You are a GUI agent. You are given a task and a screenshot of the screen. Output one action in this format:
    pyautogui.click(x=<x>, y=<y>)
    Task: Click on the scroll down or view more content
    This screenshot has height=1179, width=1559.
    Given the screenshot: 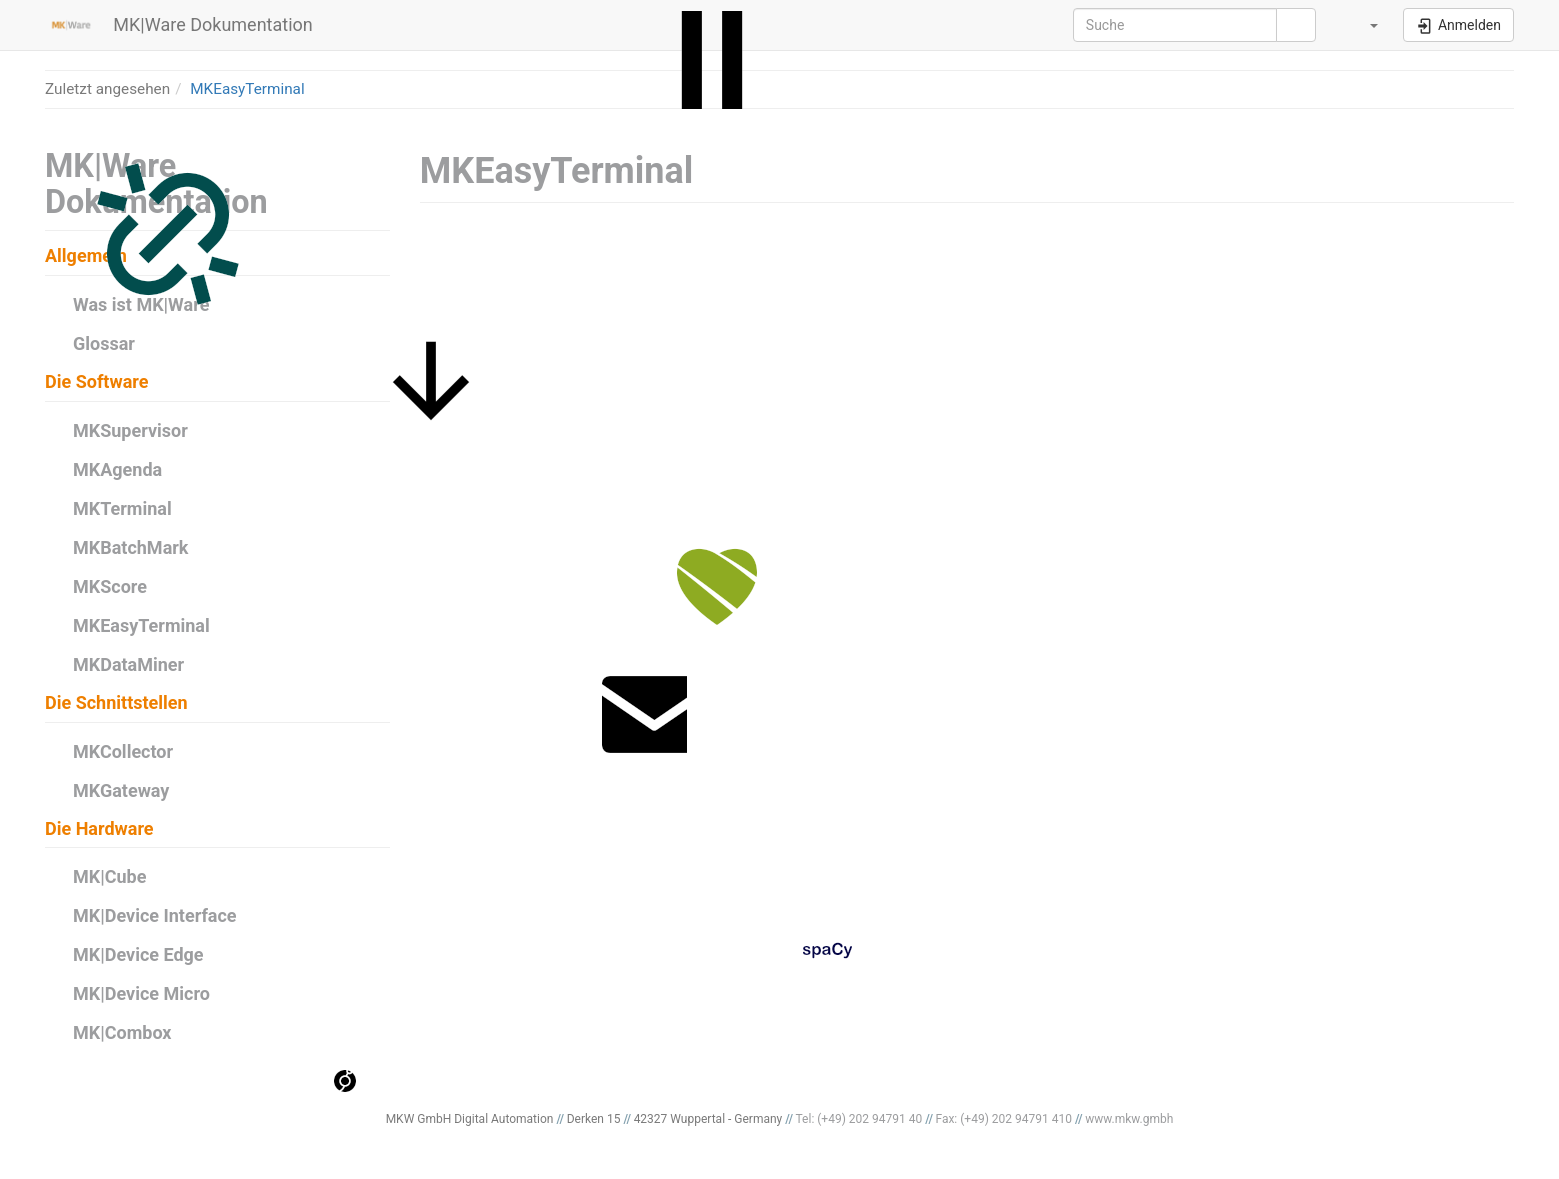 What is the action you would take?
    pyautogui.click(x=431, y=381)
    